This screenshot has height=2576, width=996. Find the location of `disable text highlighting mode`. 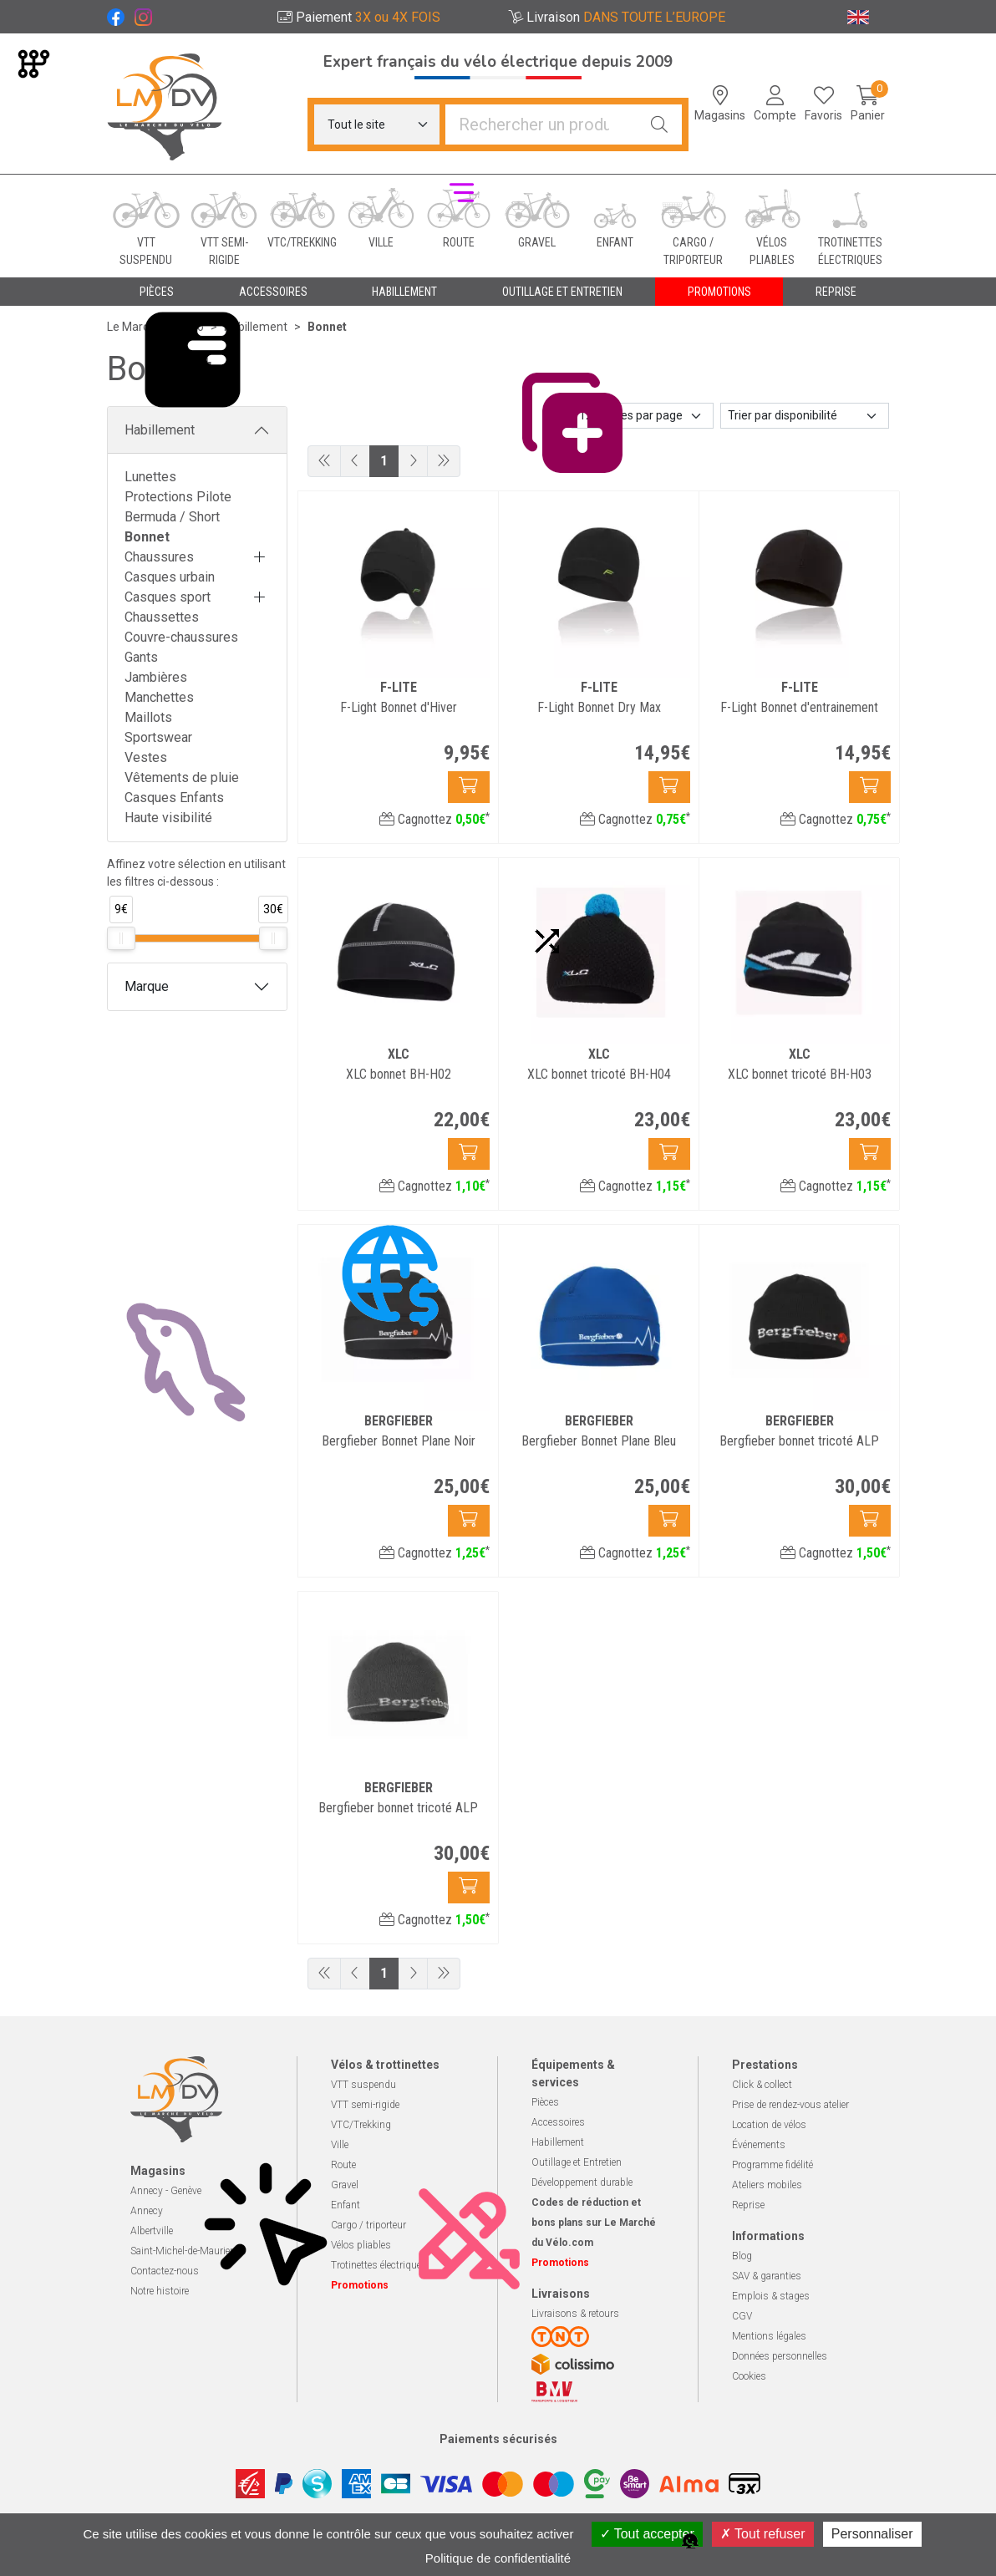

disable text highlighting mode is located at coordinates (469, 2238).